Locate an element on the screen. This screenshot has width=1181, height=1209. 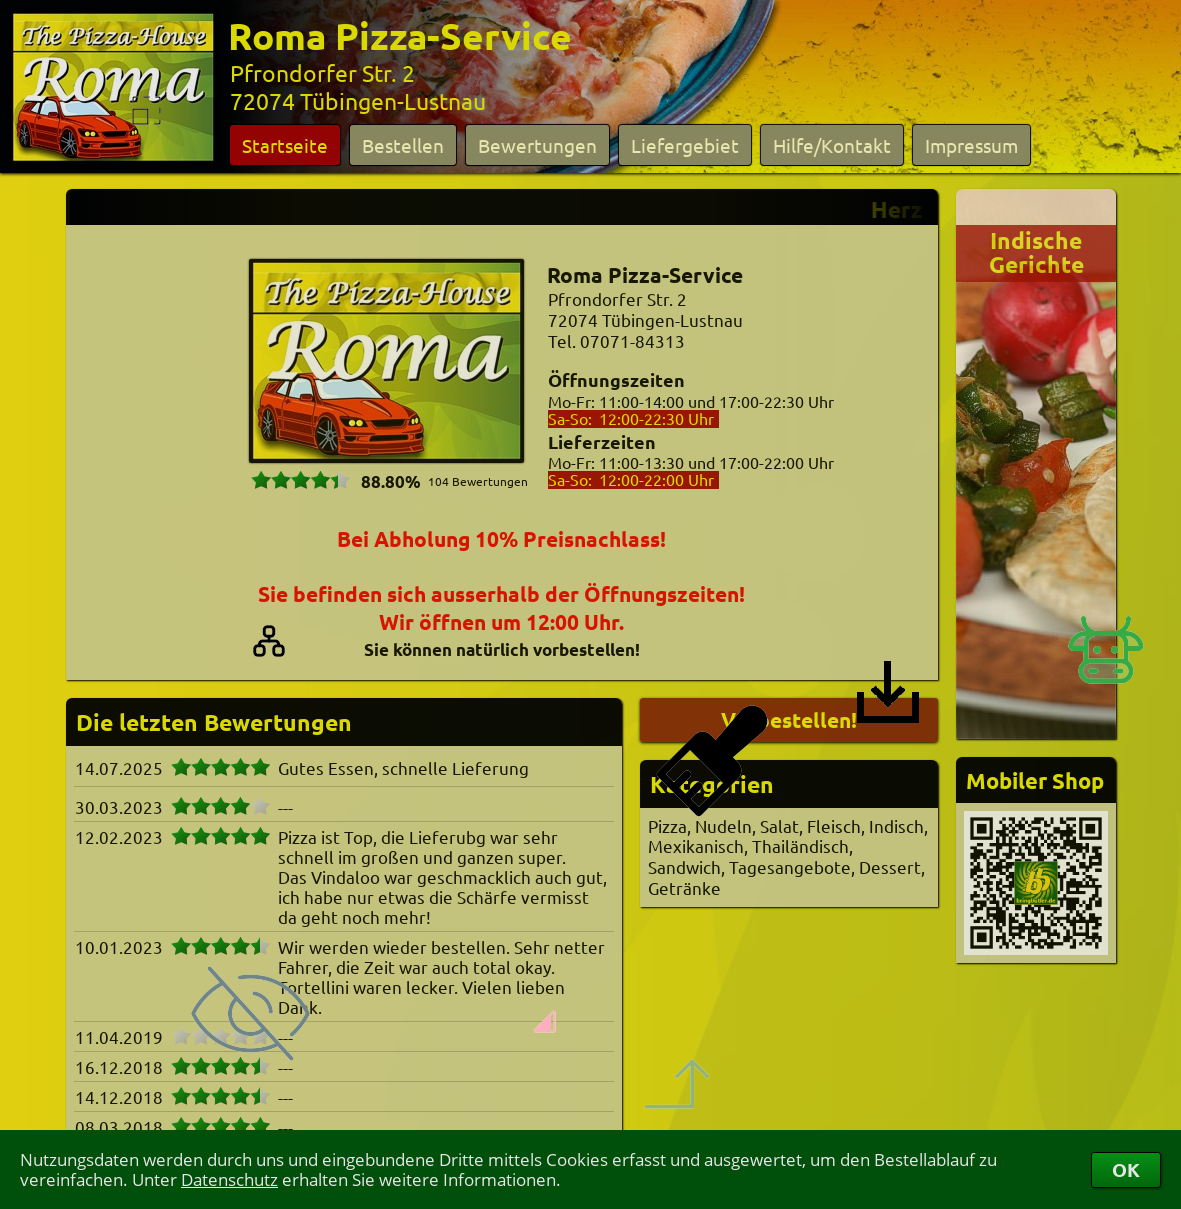
hide password or sensitive content is located at coordinates (250, 1013).